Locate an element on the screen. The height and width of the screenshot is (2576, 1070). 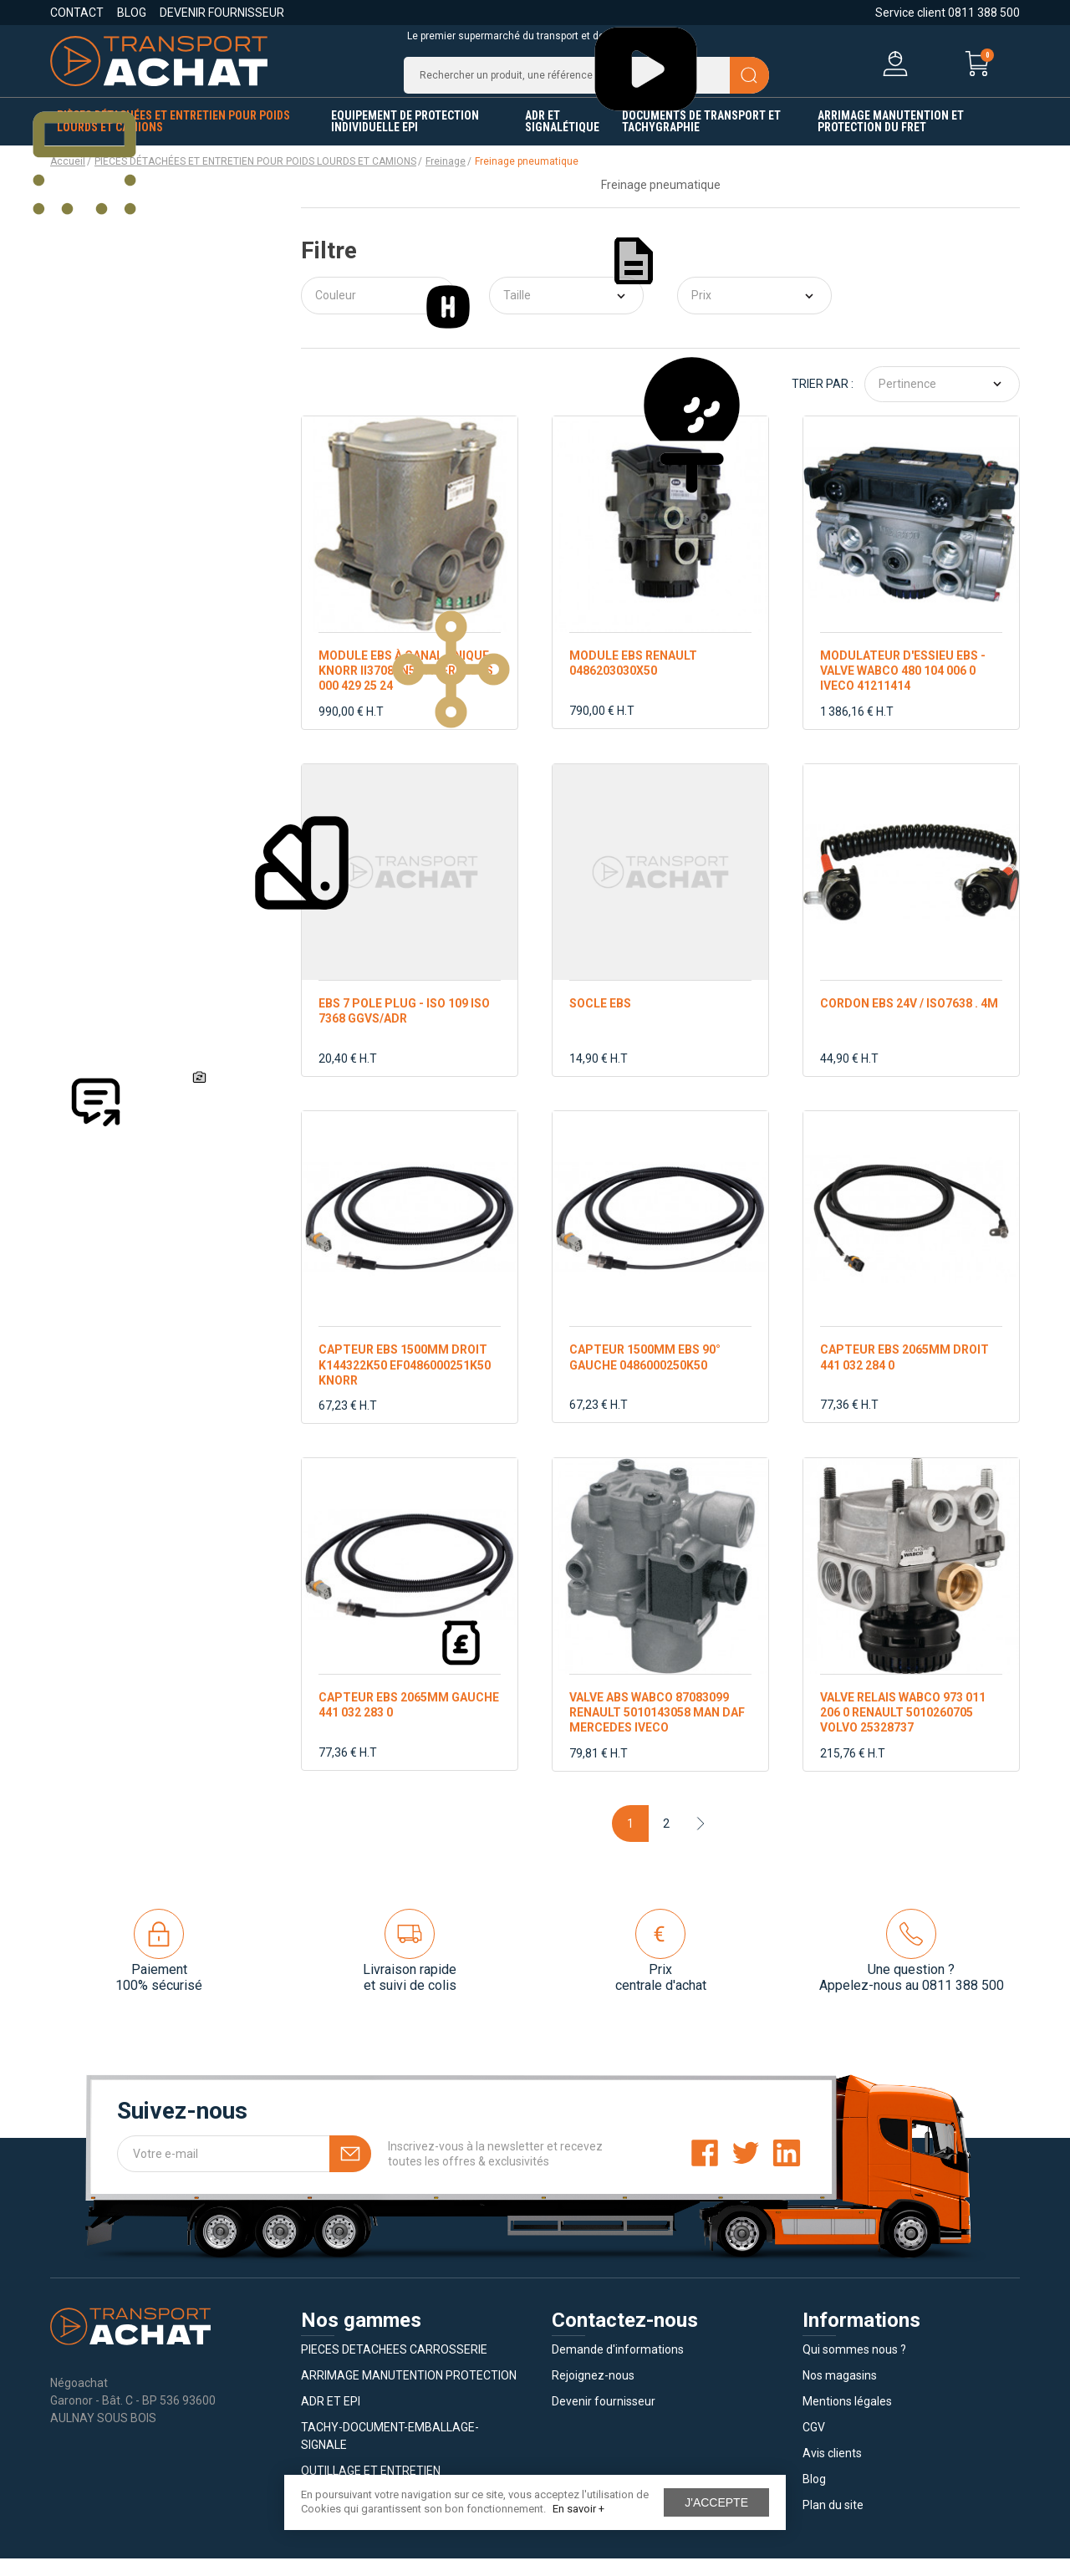
donate or tip in pounds is located at coordinates (461, 1641).